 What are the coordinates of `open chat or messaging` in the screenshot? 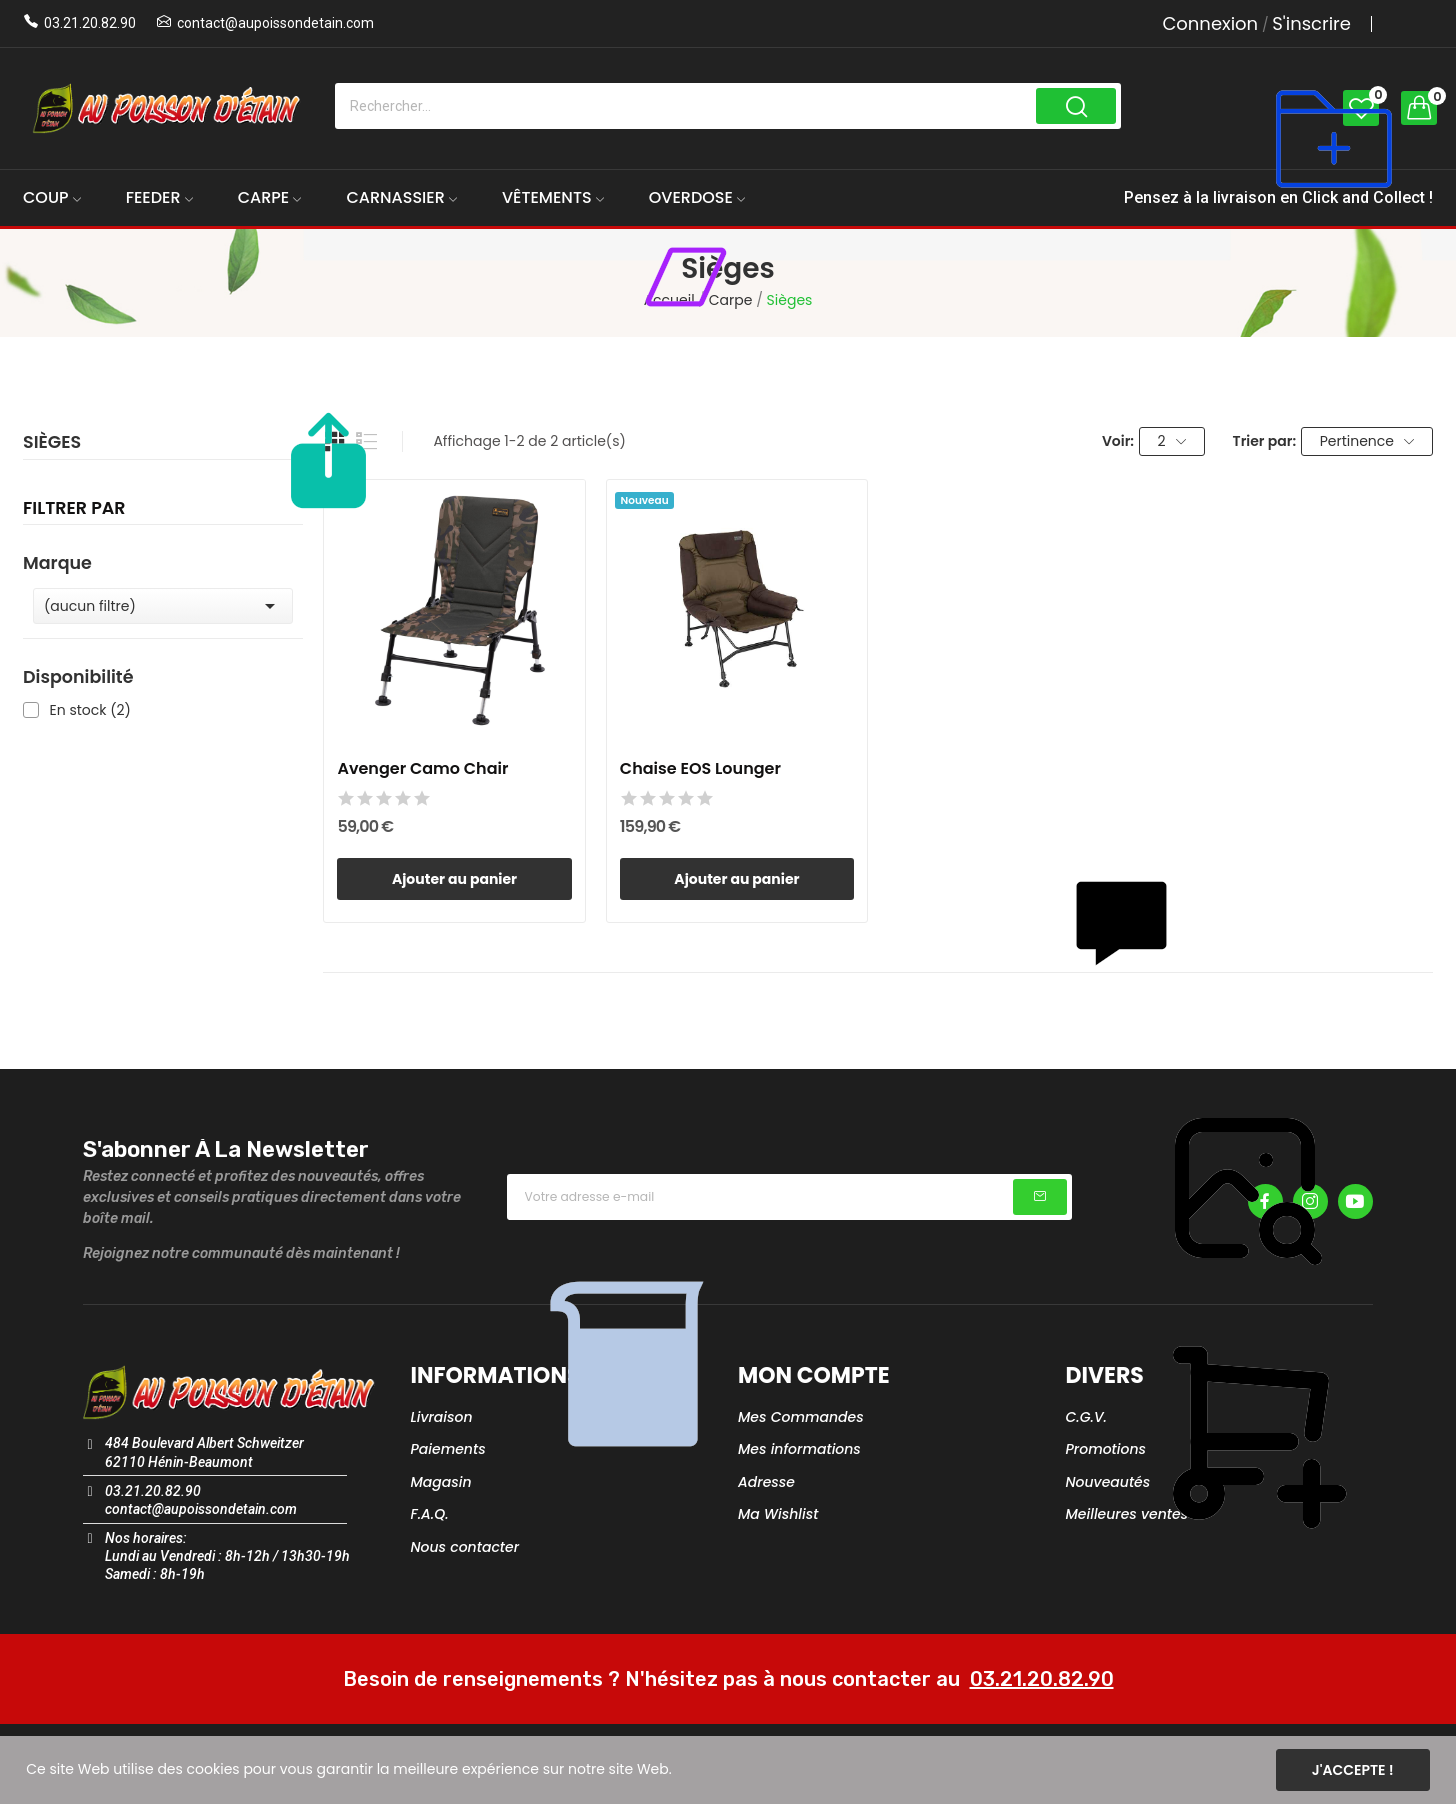 It's located at (1121, 923).